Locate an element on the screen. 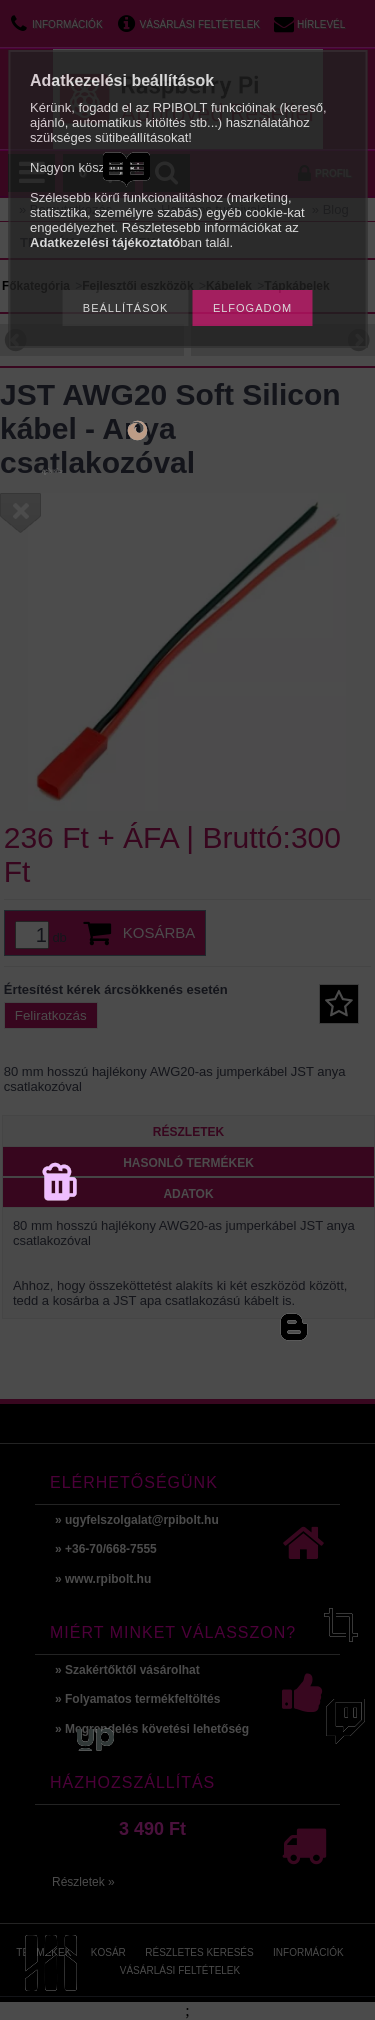 Image resolution: width=375 pixels, height=2020 pixels. visit readme documentation platform is located at coordinates (126, 169).